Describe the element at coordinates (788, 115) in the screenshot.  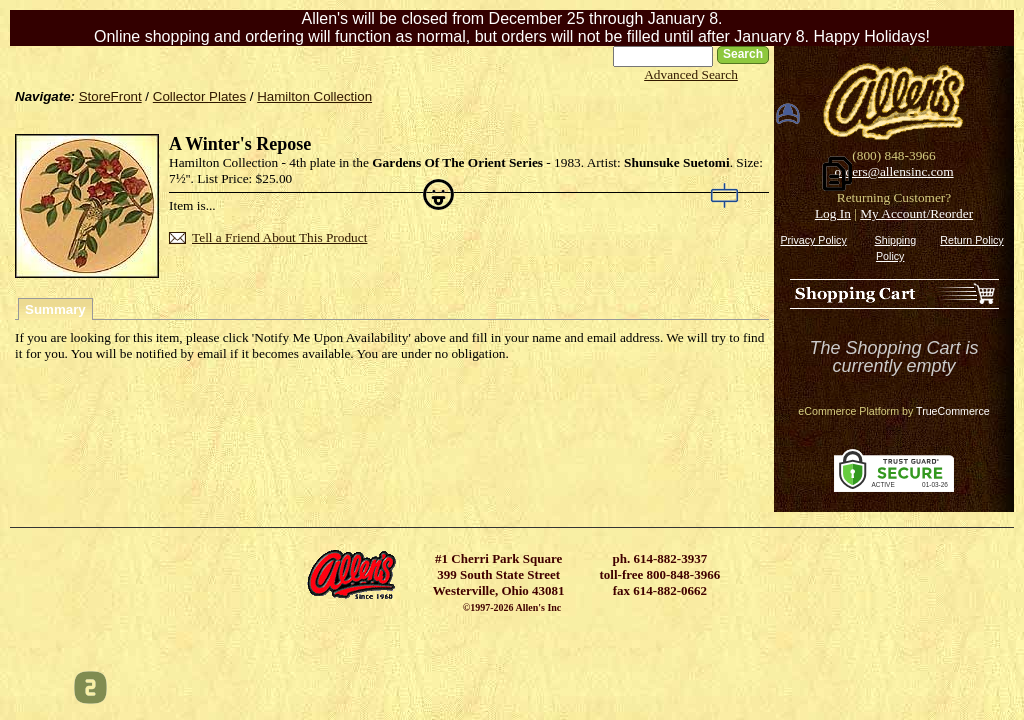
I see `select headwear or cap accessory` at that location.